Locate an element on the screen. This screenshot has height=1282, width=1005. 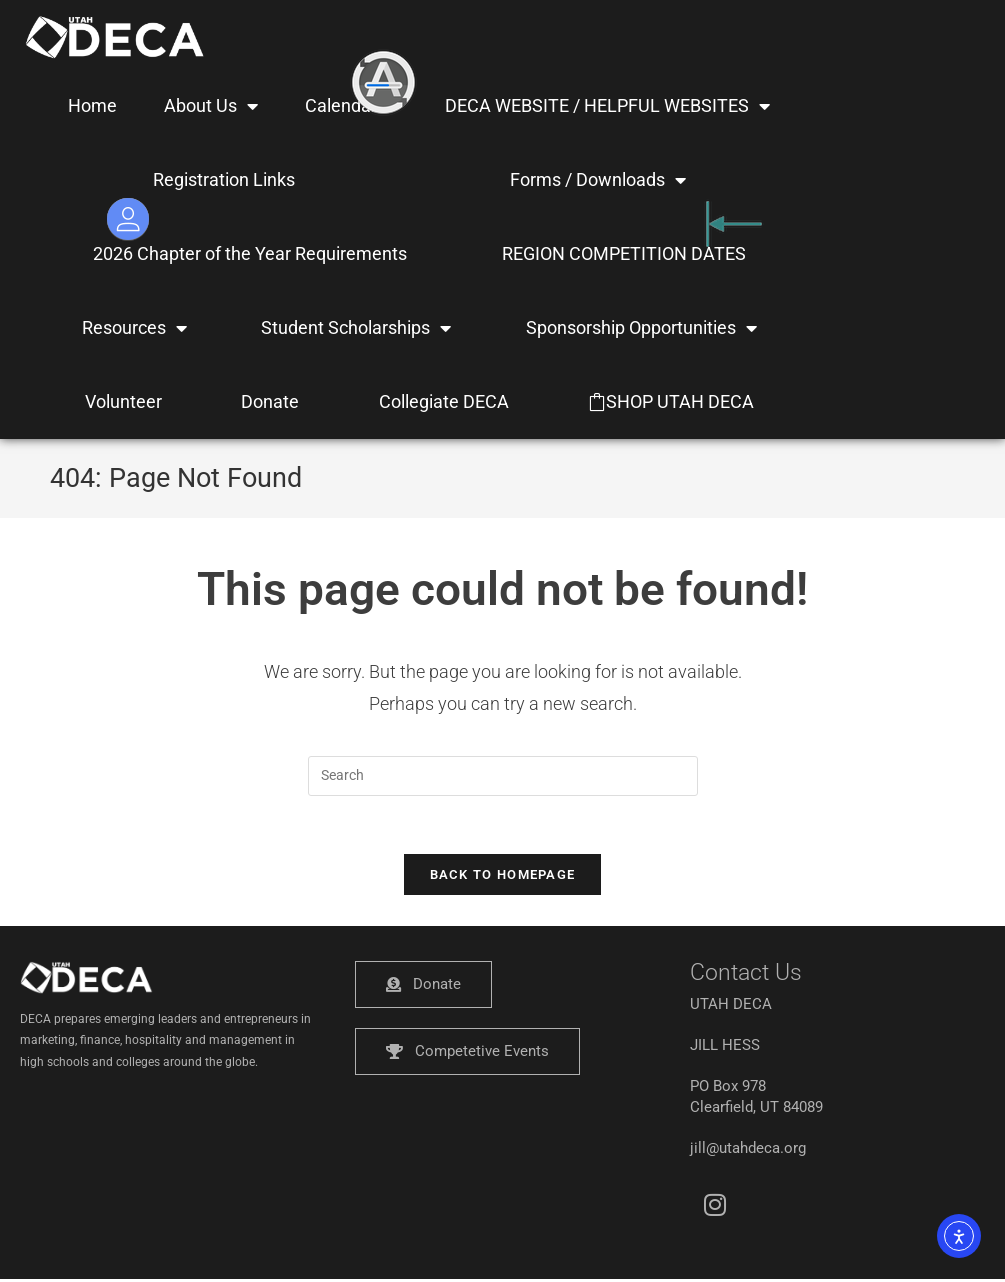
open the software updater application is located at coordinates (383, 82).